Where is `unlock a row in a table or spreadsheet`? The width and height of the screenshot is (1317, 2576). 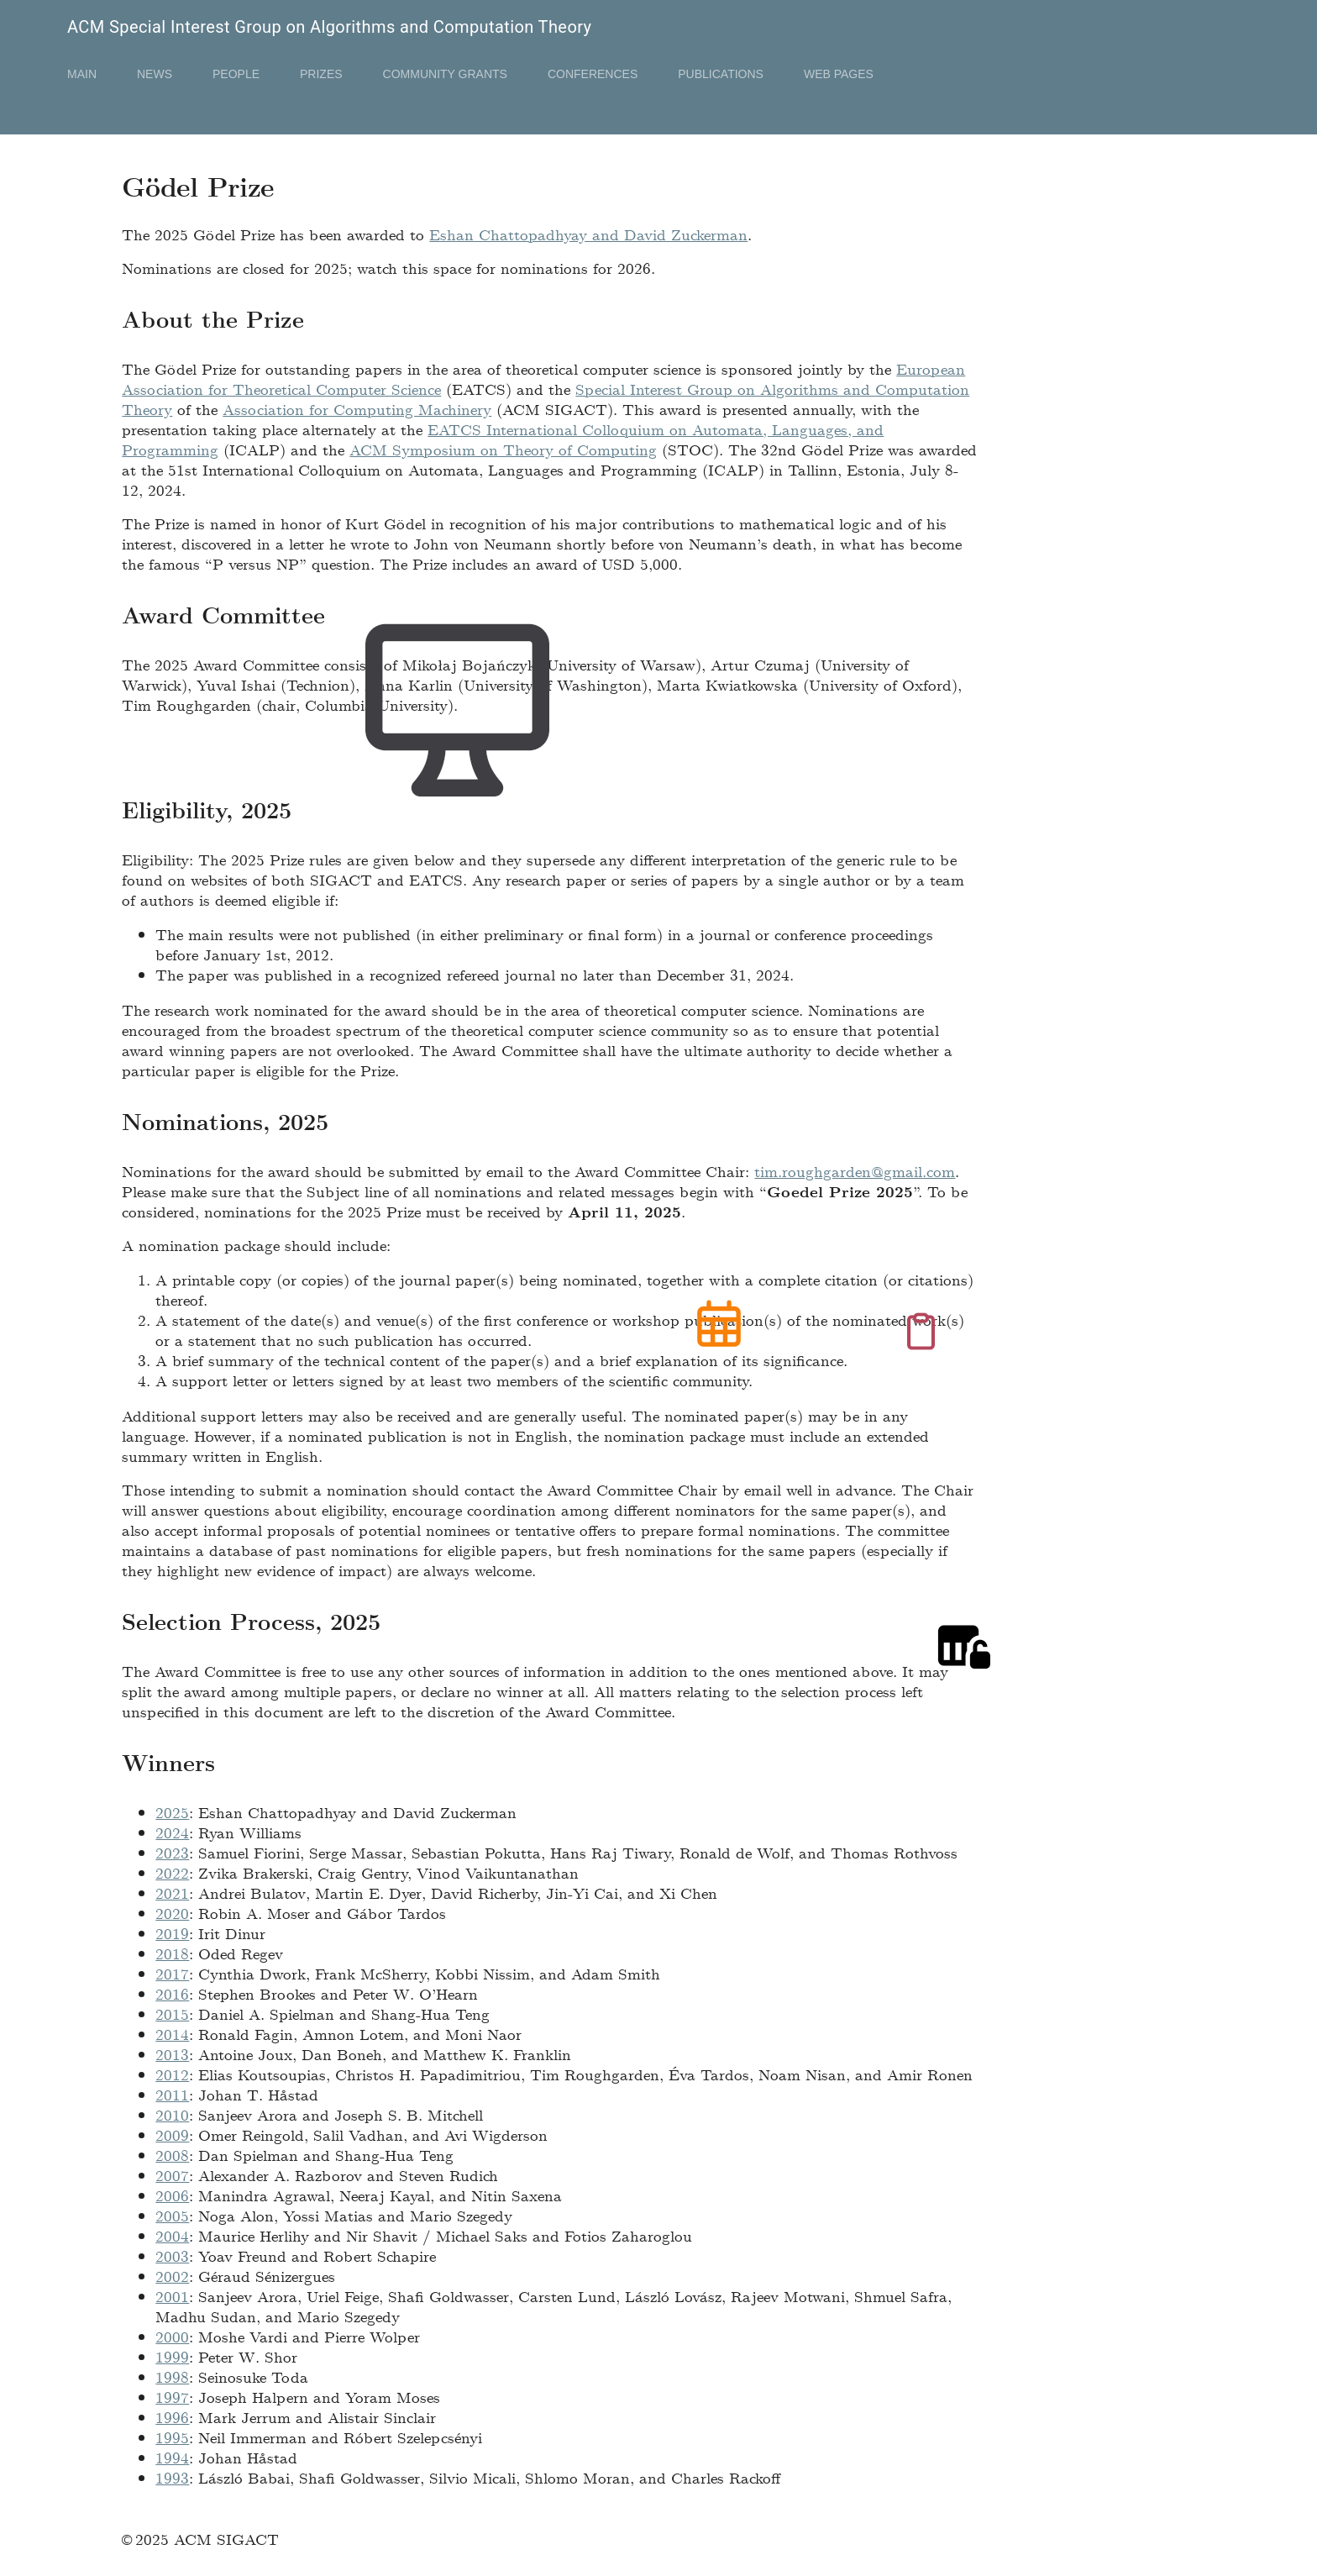 unlock a row in a table or spreadsheet is located at coordinates (961, 1645).